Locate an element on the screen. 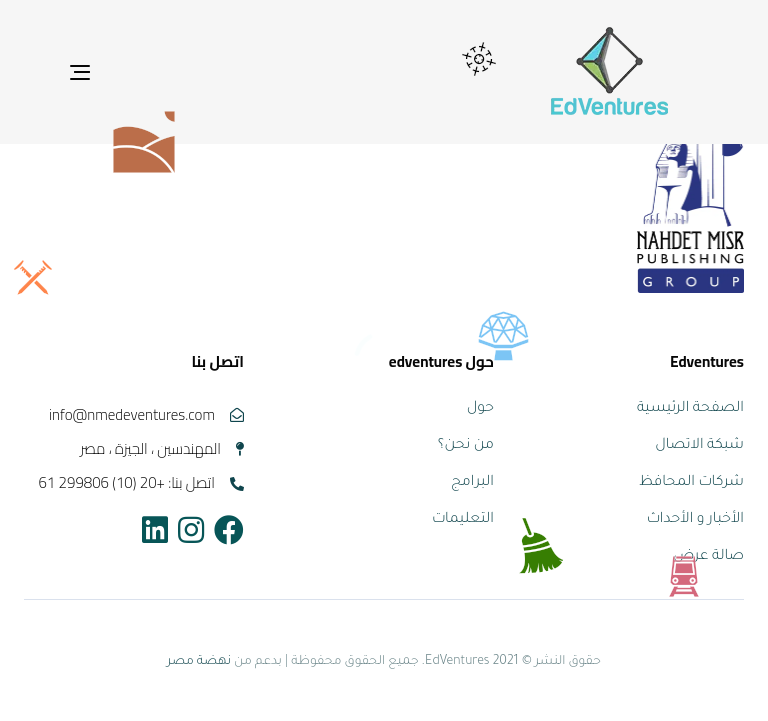 This screenshot has height=721, width=768. build or place a habitat dome structure is located at coordinates (503, 335).